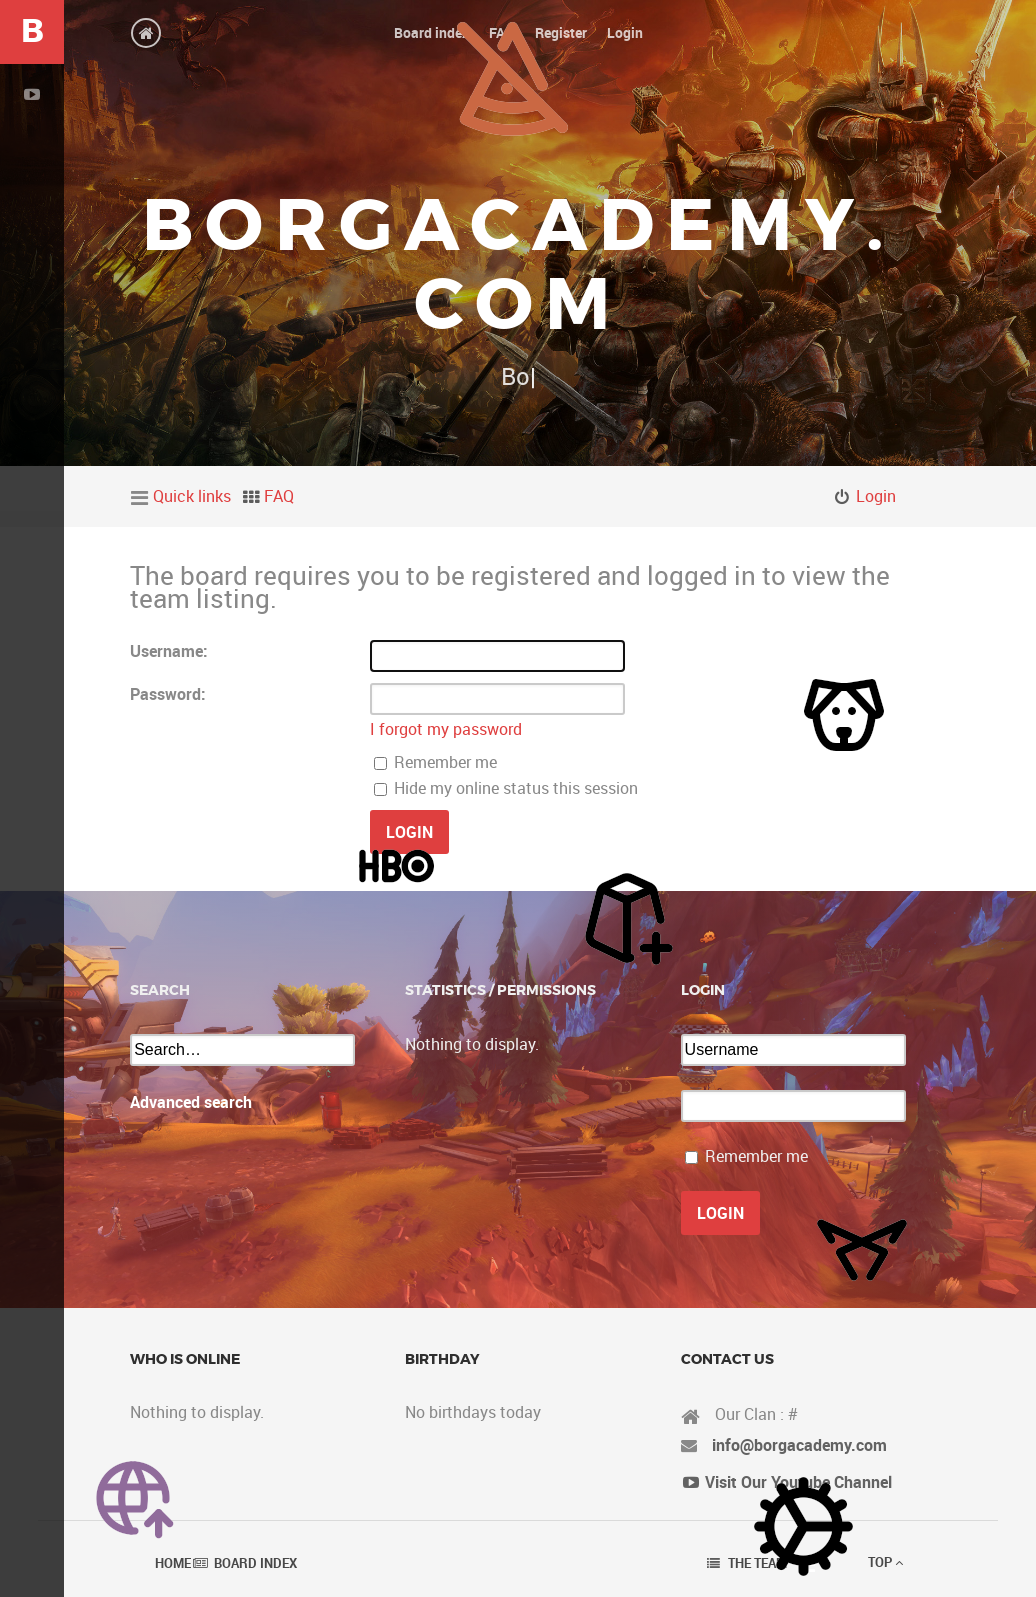 This screenshot has height=1597, width=1036. I want to click on access settings or preferences, so click(803, 1526).